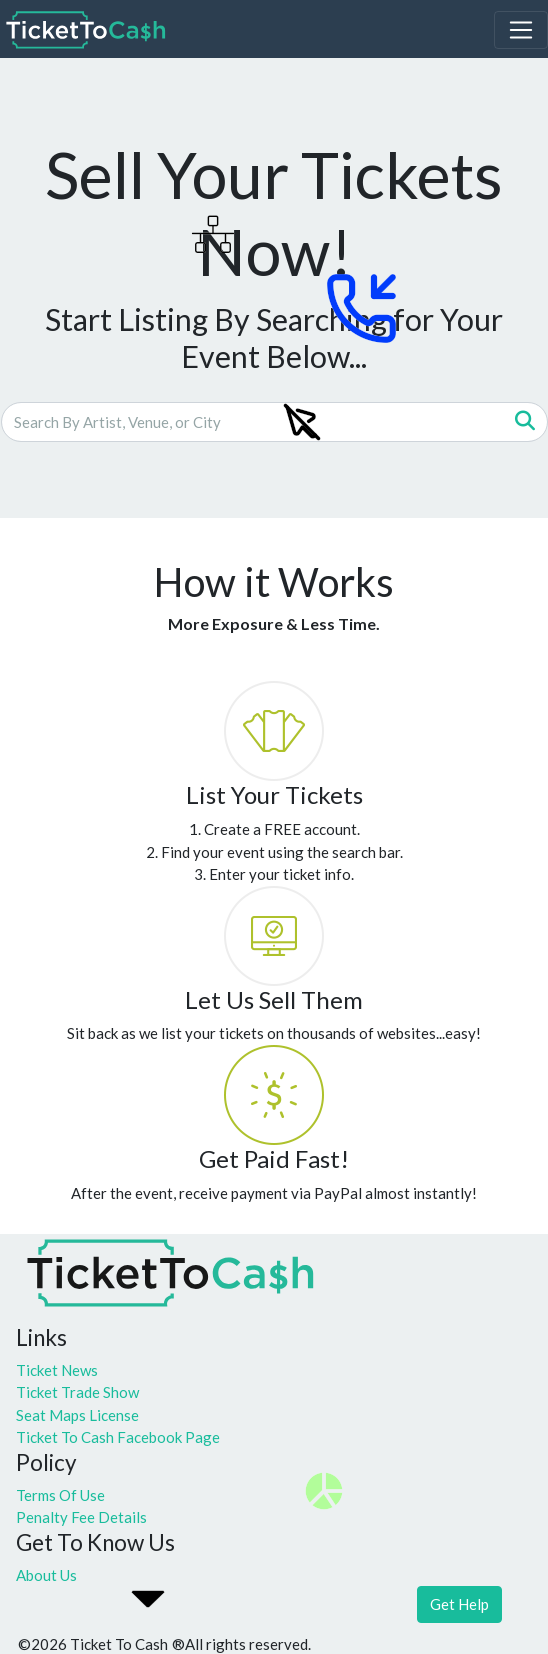 The height and width of the screenshot is (1654, 548). What do you see at coordinates (324, 1491) in the screenshot?
I see `view pie chart analytics` at bounding box center [324, 1491].